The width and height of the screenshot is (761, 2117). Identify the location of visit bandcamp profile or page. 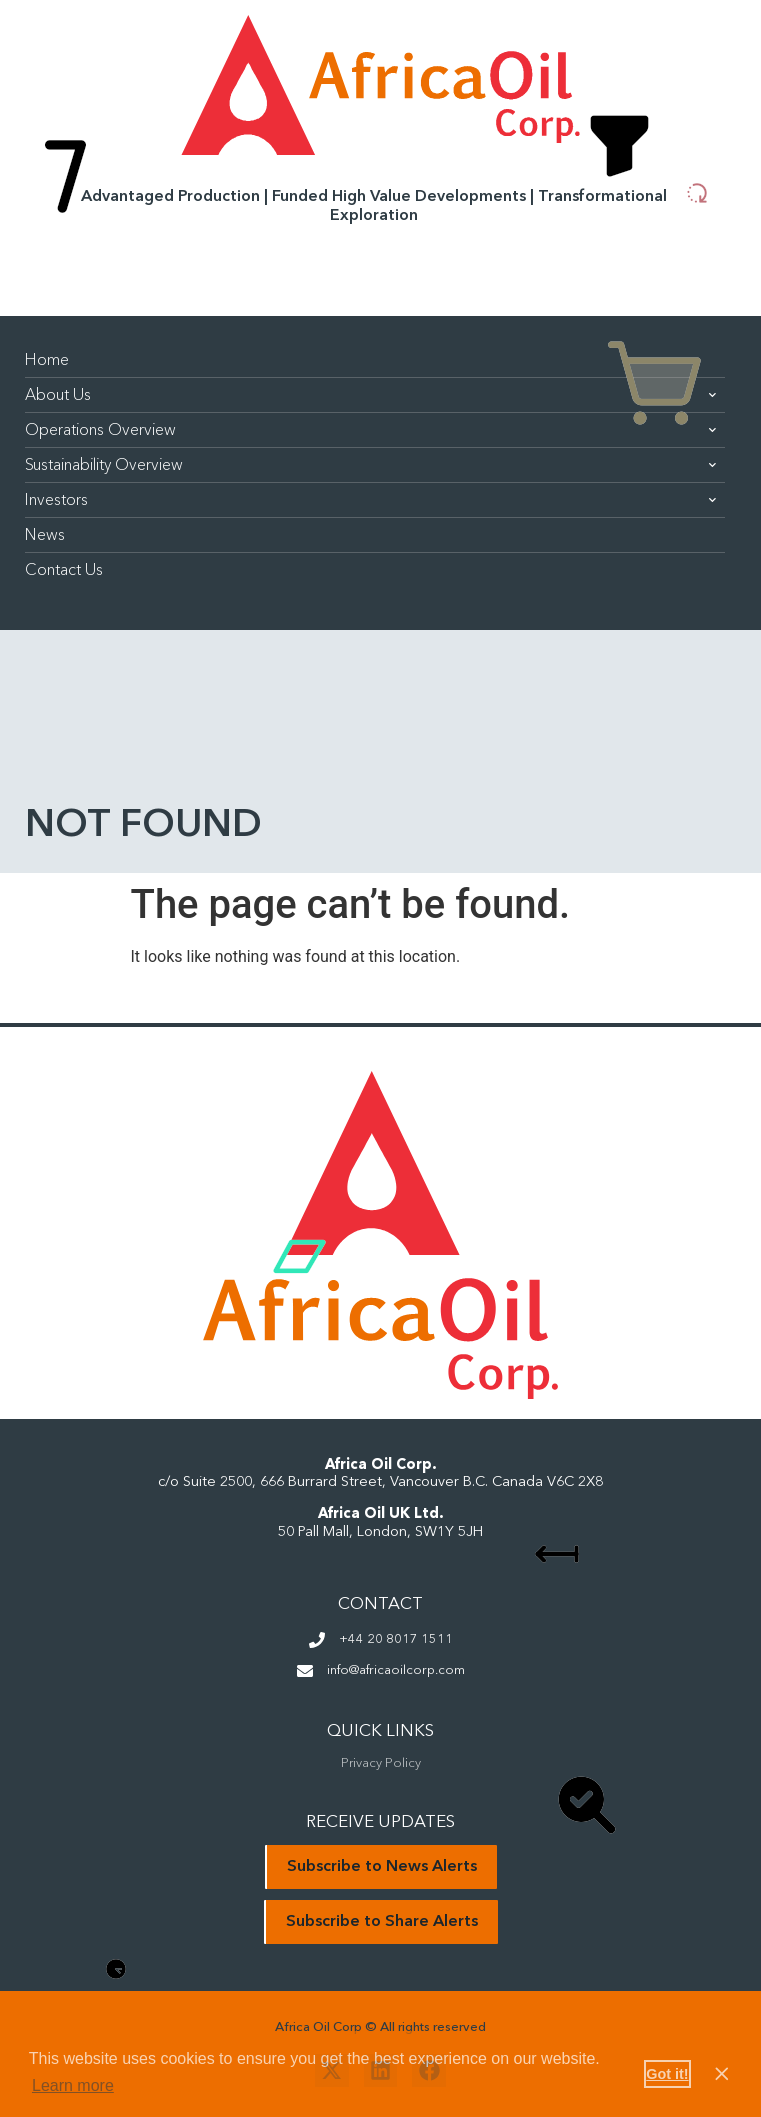
(299, 1256).